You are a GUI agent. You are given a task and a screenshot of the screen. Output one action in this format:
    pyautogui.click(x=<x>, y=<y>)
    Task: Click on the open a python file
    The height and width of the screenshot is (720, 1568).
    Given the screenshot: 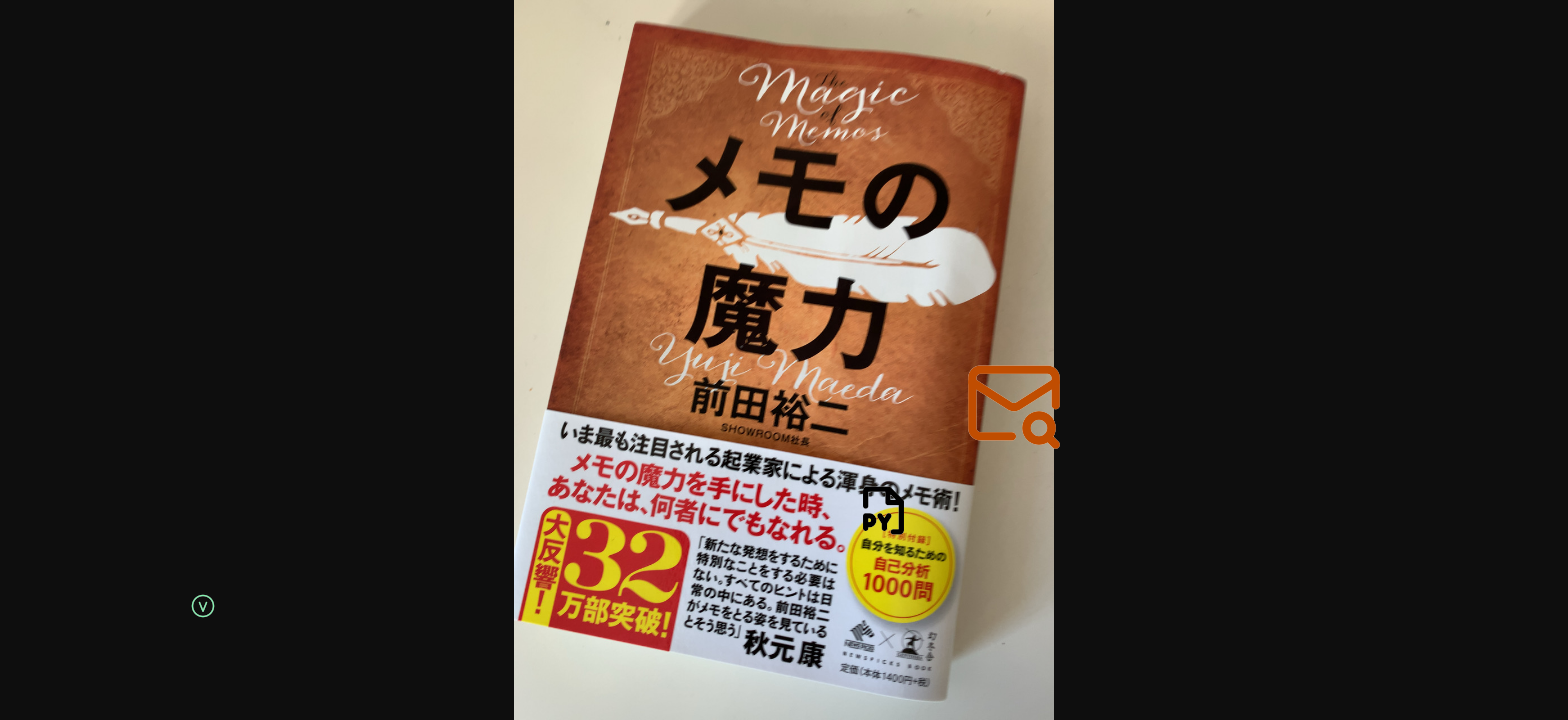 What is the action you would take?
    pyautogui.click(x=883, y=510)
    